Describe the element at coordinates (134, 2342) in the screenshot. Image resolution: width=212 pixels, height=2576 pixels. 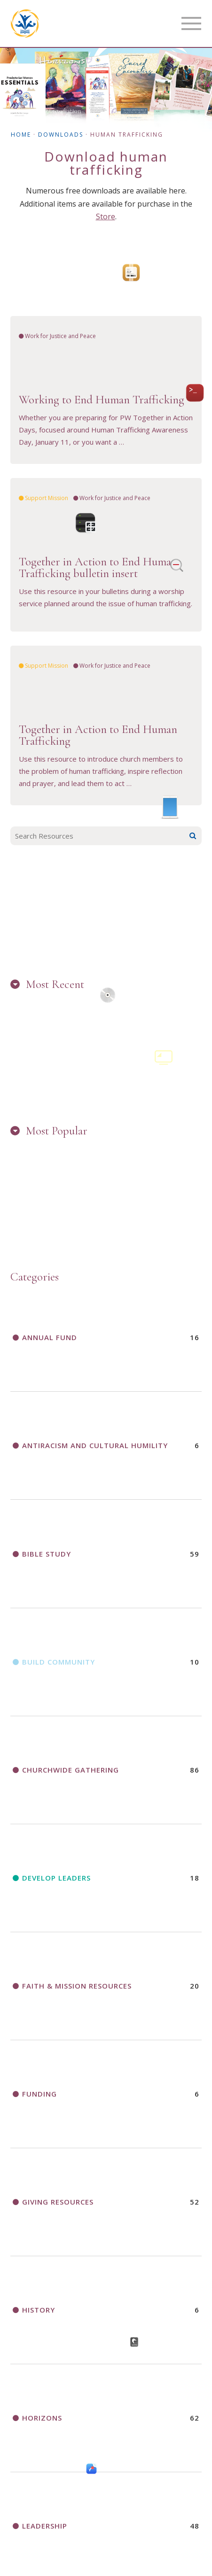
I see `qemu virtual disk image file` at that location.